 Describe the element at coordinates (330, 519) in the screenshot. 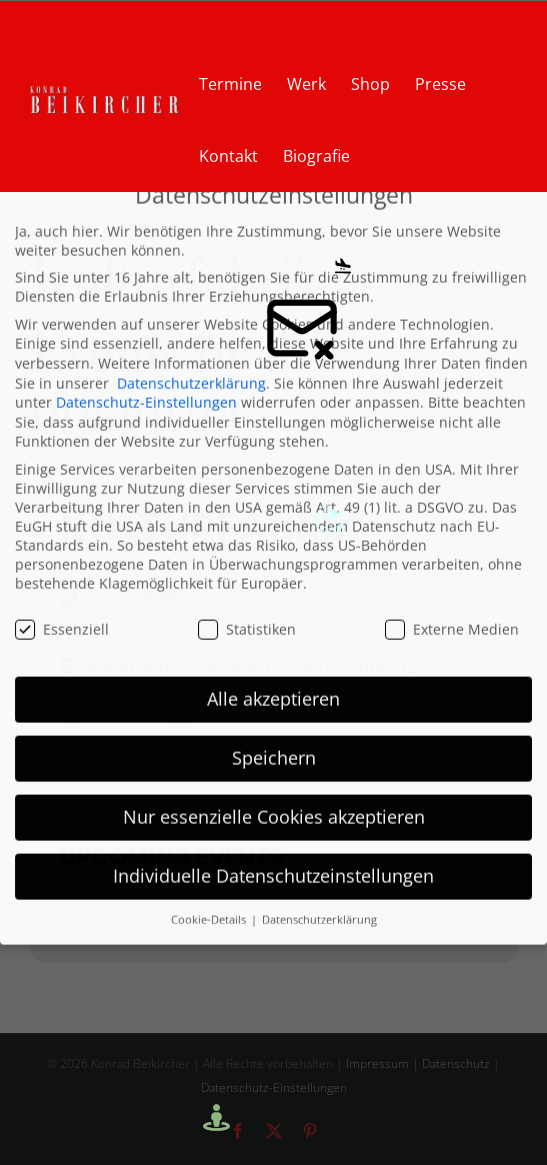

I see `the red yeti brand logo` at that location.